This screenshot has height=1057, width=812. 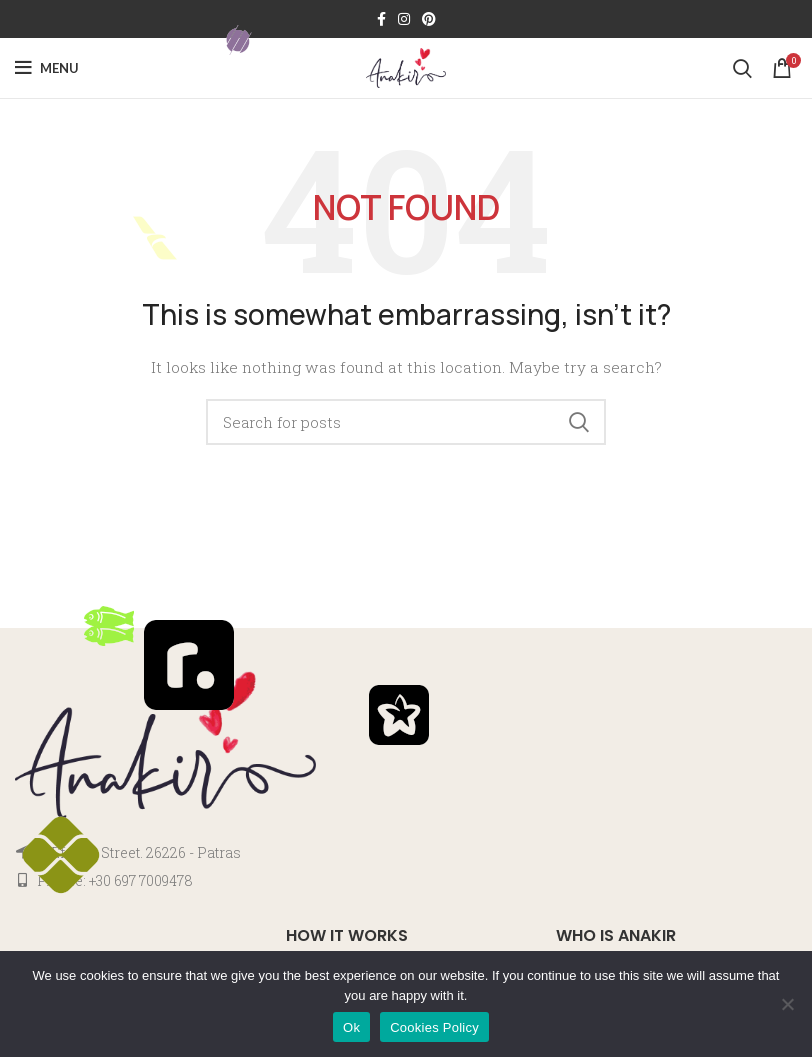 What do you see at coordinates (61, 855) in the screenshot?
I see `pay with pix instant payment` at bounding box center [61, 855].